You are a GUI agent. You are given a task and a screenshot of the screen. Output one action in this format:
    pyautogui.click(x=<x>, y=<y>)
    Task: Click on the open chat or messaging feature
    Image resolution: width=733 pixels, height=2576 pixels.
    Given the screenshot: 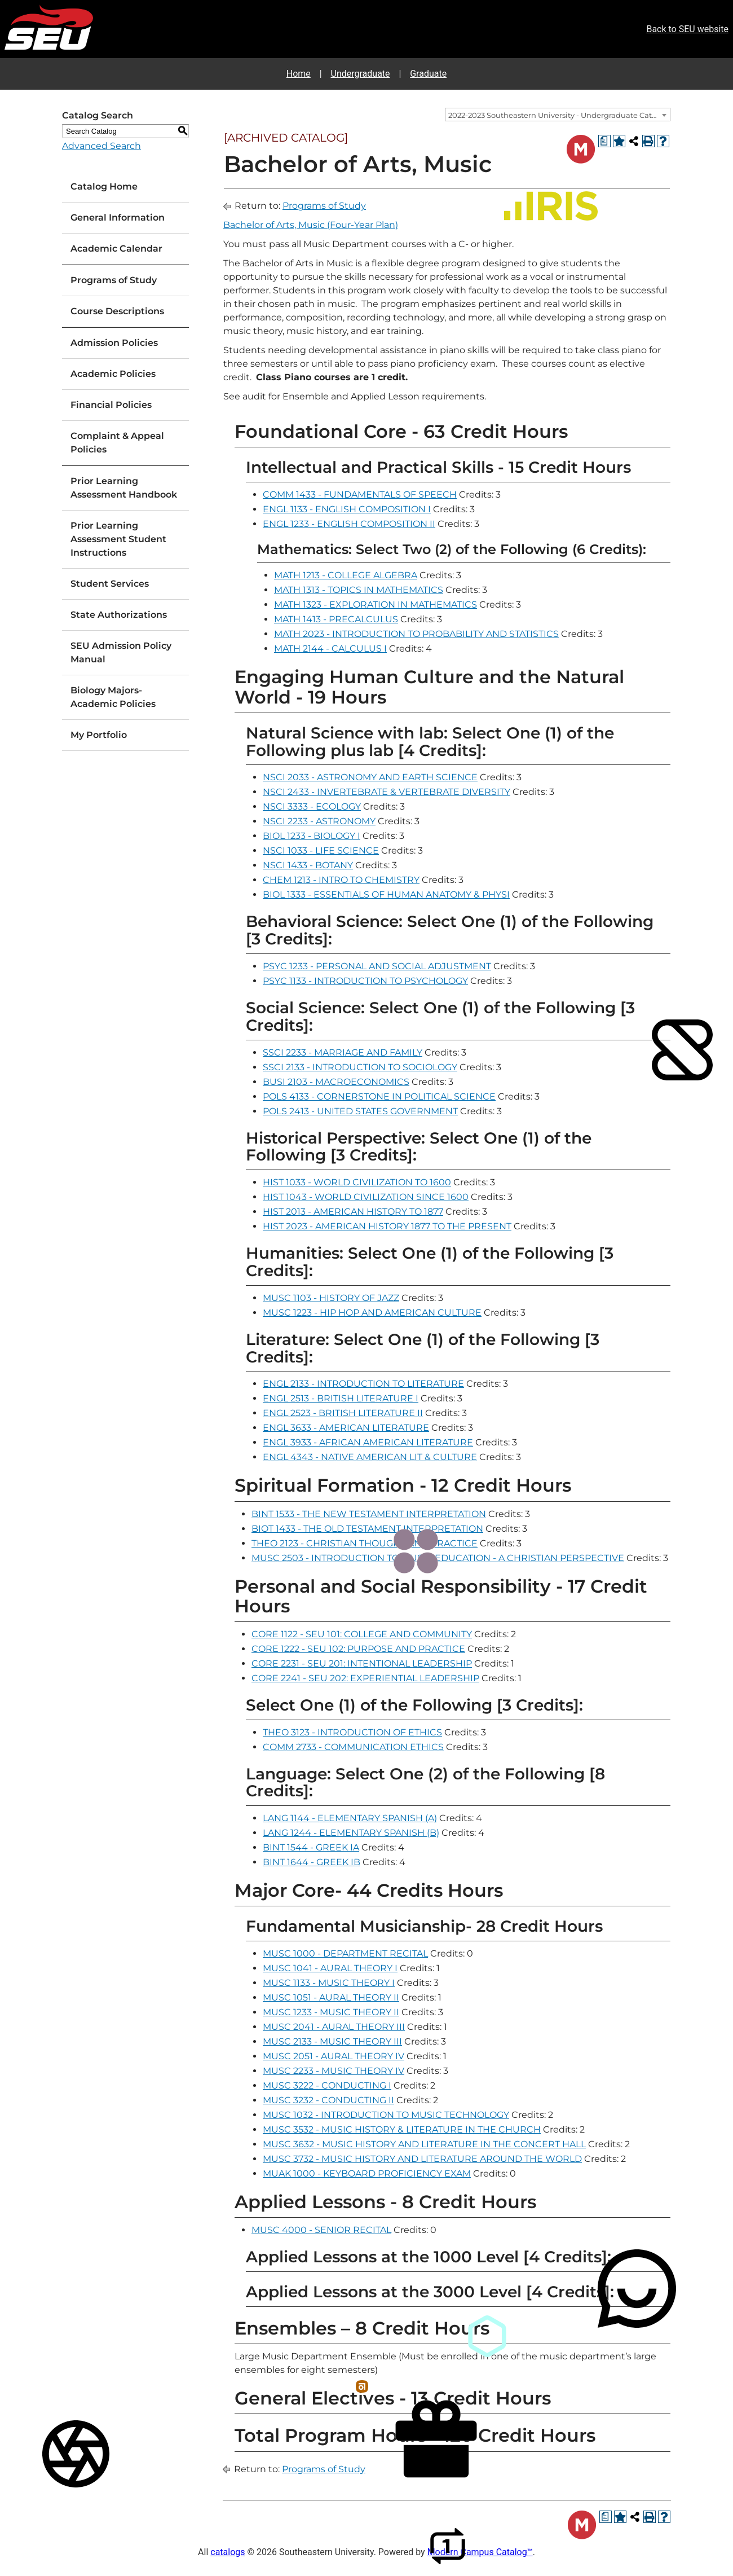 What is the action you would take?
    pyautogui.click(x=637, y=2288)
    